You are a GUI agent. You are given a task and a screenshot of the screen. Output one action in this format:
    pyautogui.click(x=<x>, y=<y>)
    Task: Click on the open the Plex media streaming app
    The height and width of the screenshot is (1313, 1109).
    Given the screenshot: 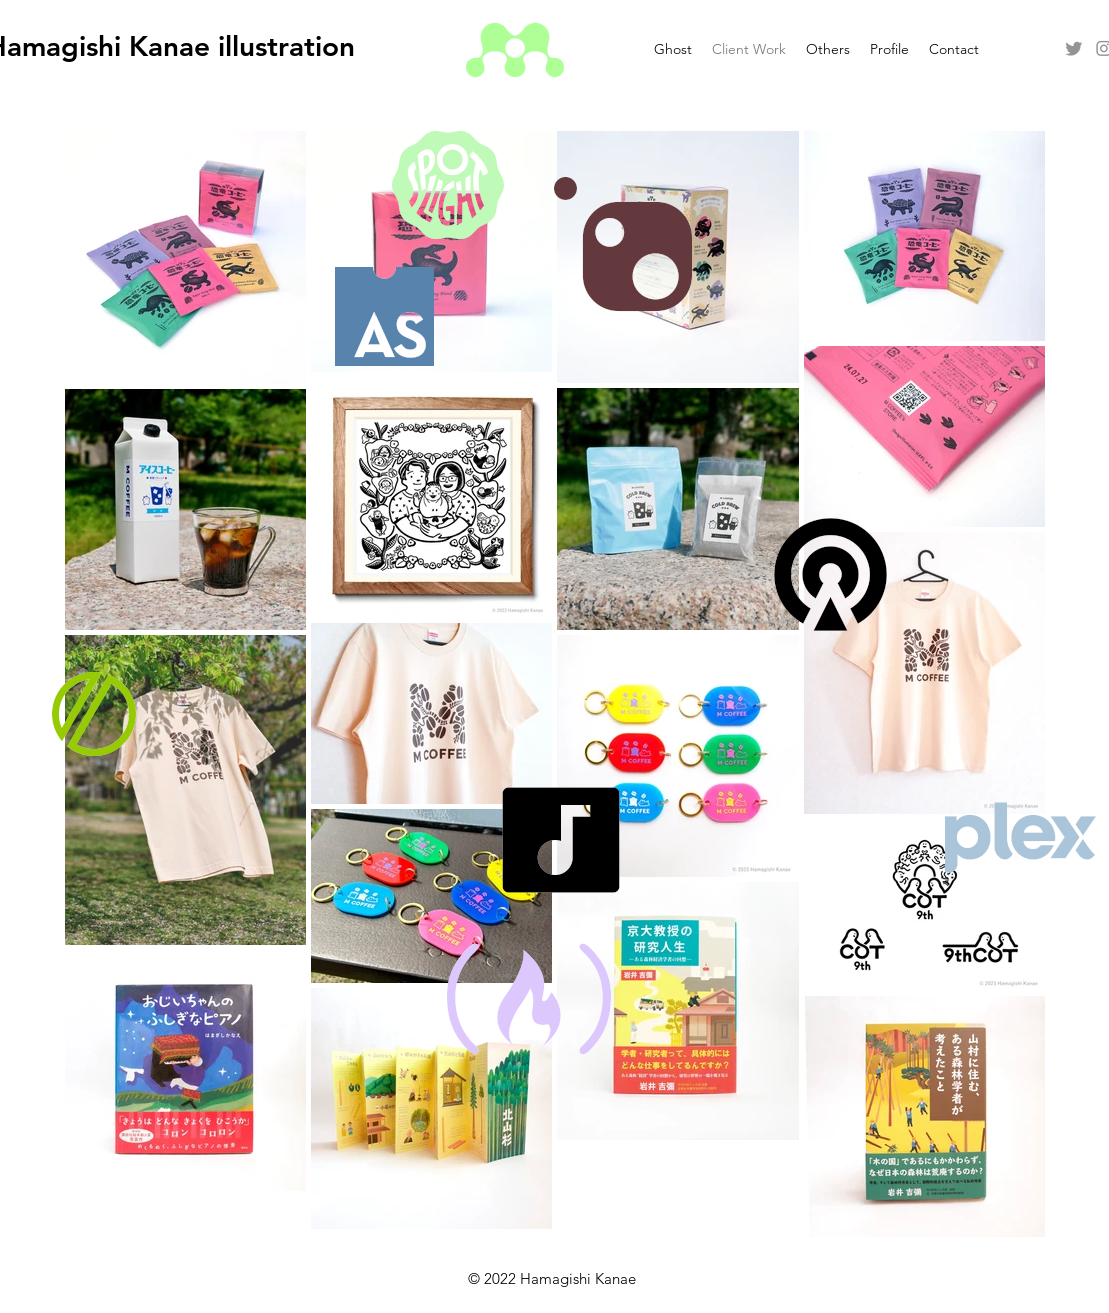 What is the action you would take?
    pyautogui.click(x=1020, y=837)
    